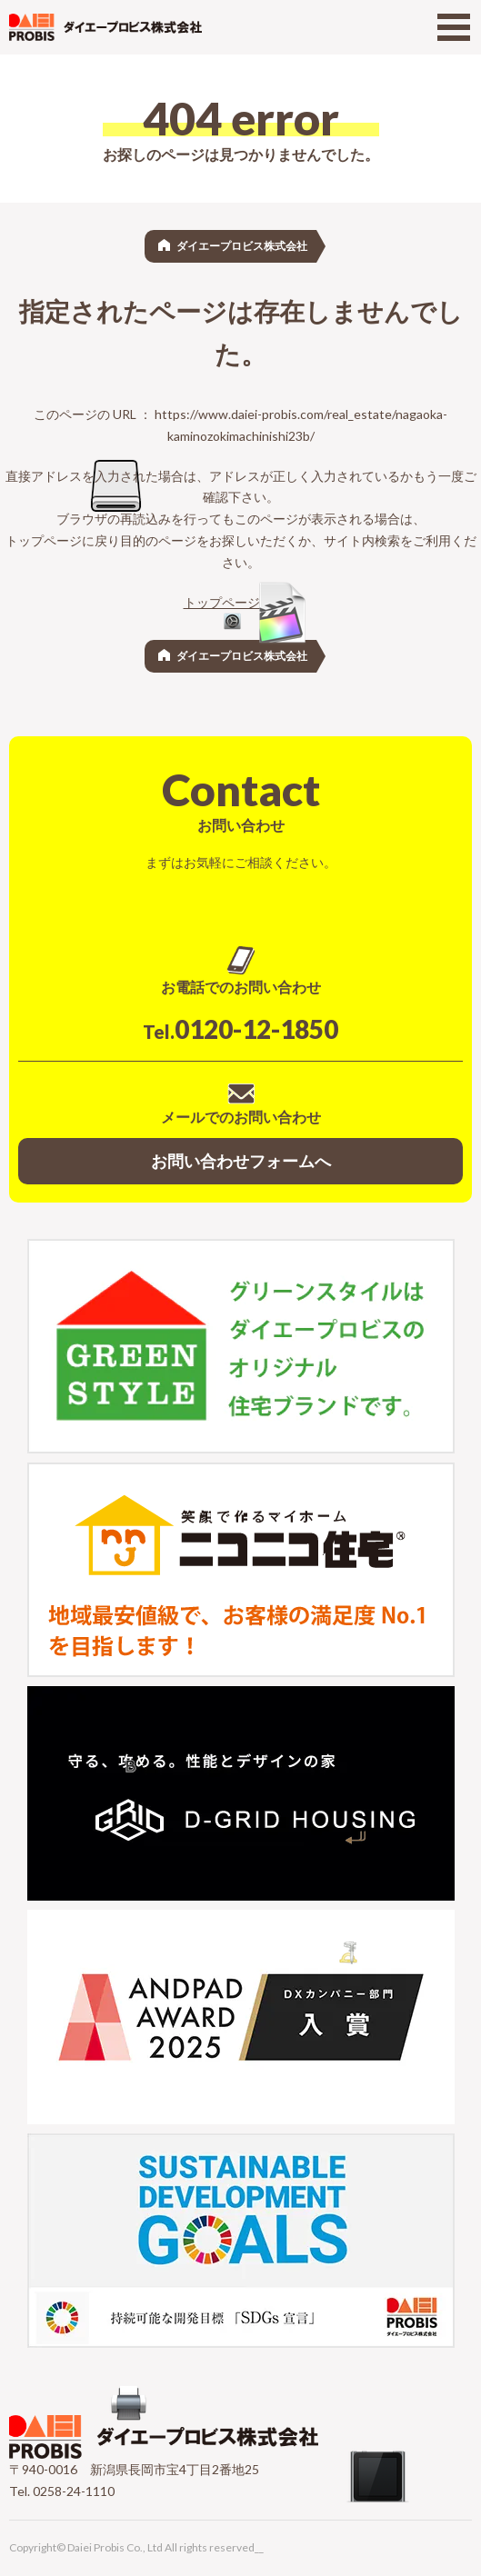  Describe the element at coordinates (282, 614) in the screenshot. I see `create a new video project in iMovie` at that location.